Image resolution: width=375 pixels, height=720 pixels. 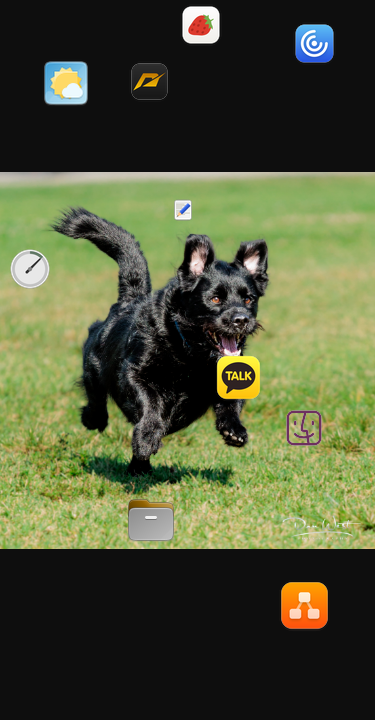 I want to click on open file manager, so click(x=304, y=428).